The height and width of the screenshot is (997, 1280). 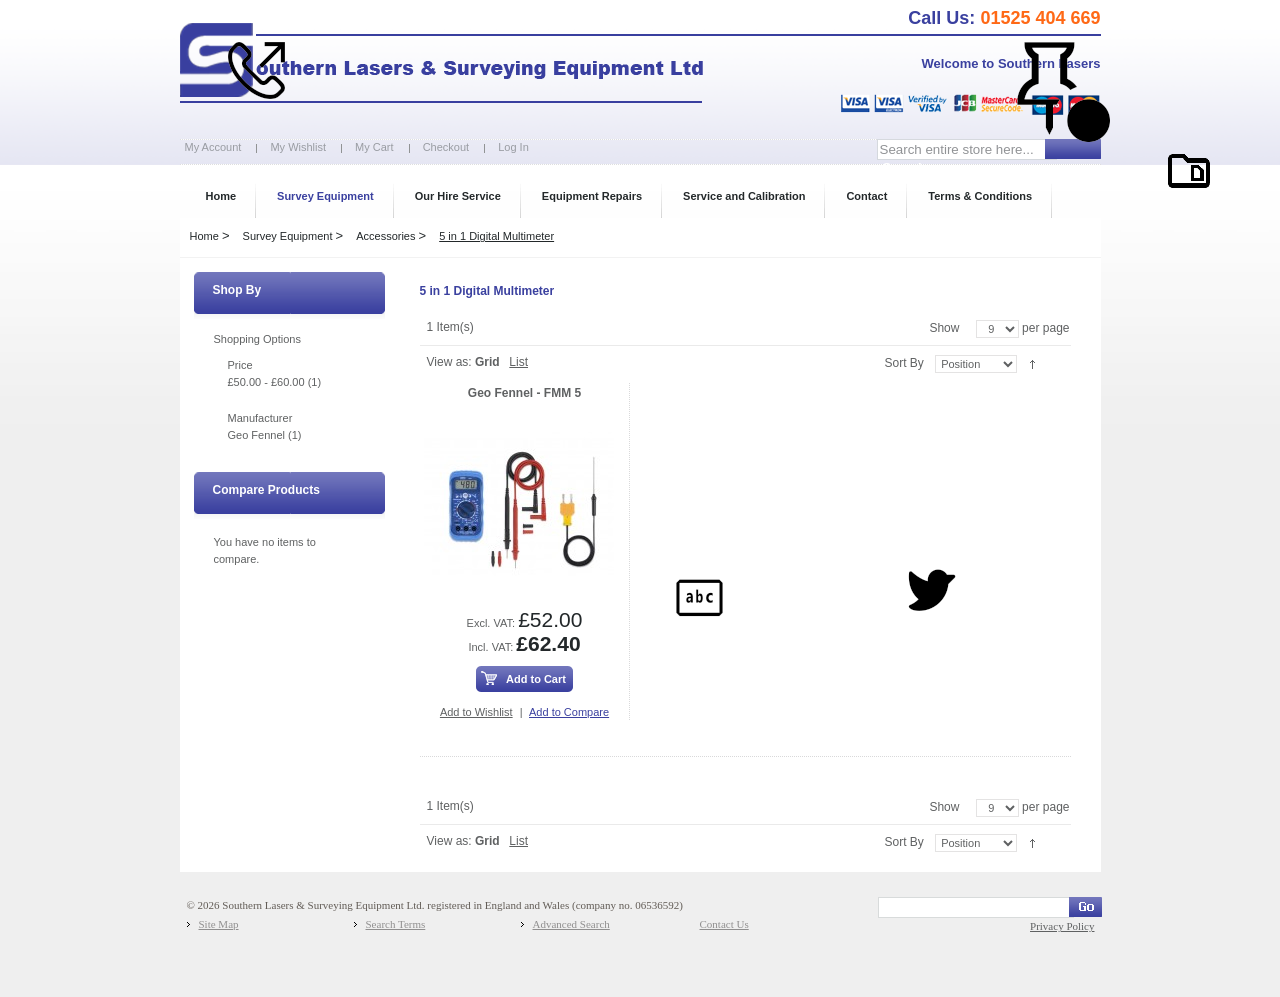 What do you see at coordinates (929, 588) in the screenshot?
I see `share to twitter` at bounding box center [929, 588].